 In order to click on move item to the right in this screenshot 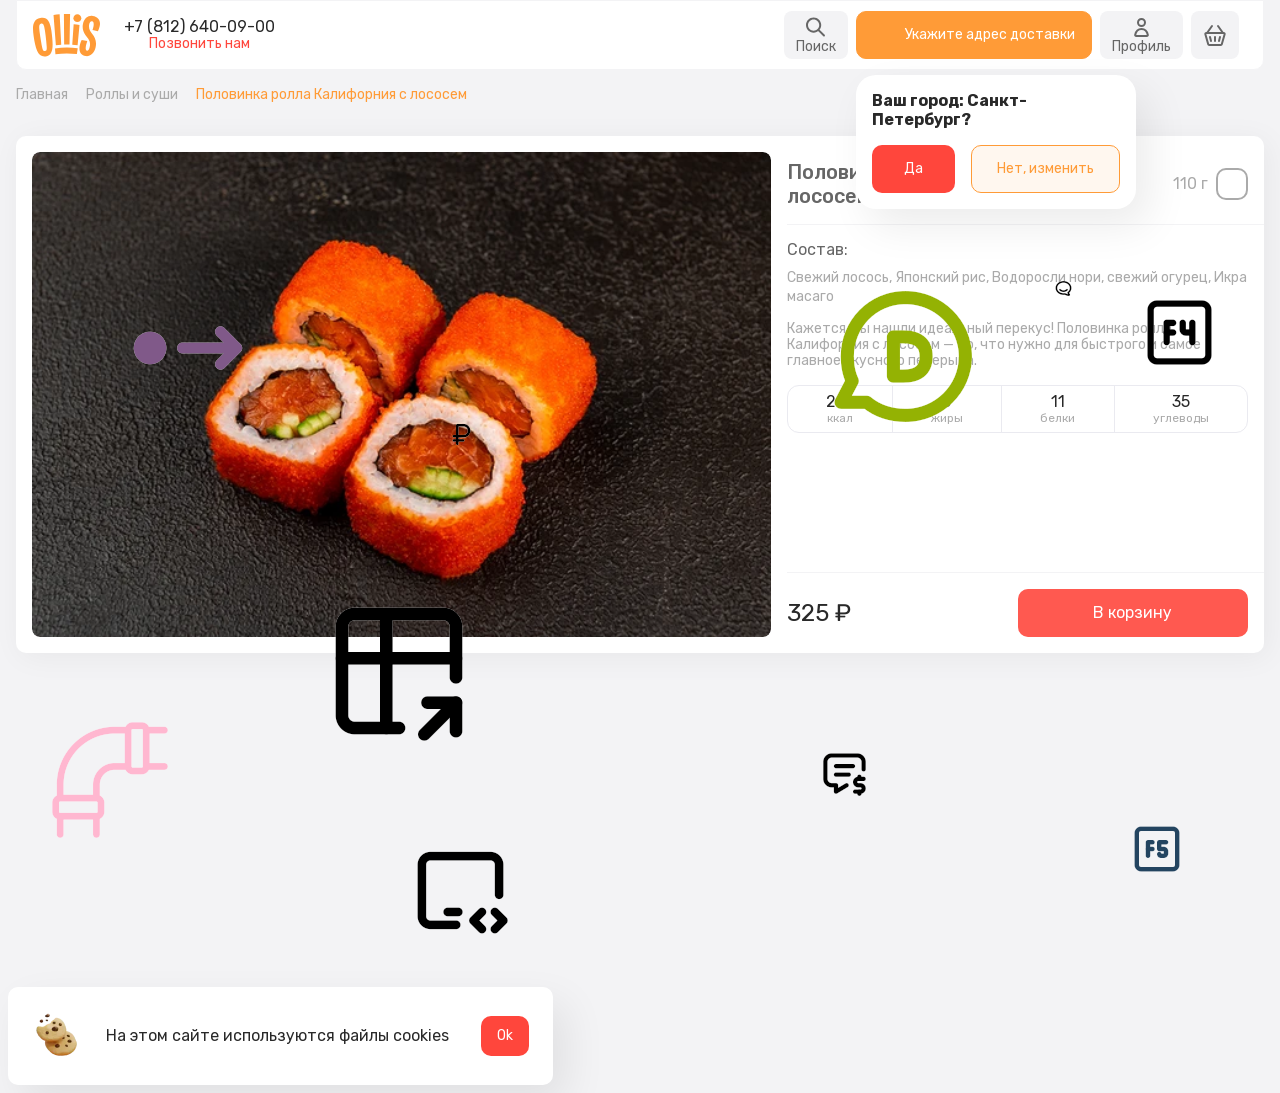, I will do `click(188, 348)`.